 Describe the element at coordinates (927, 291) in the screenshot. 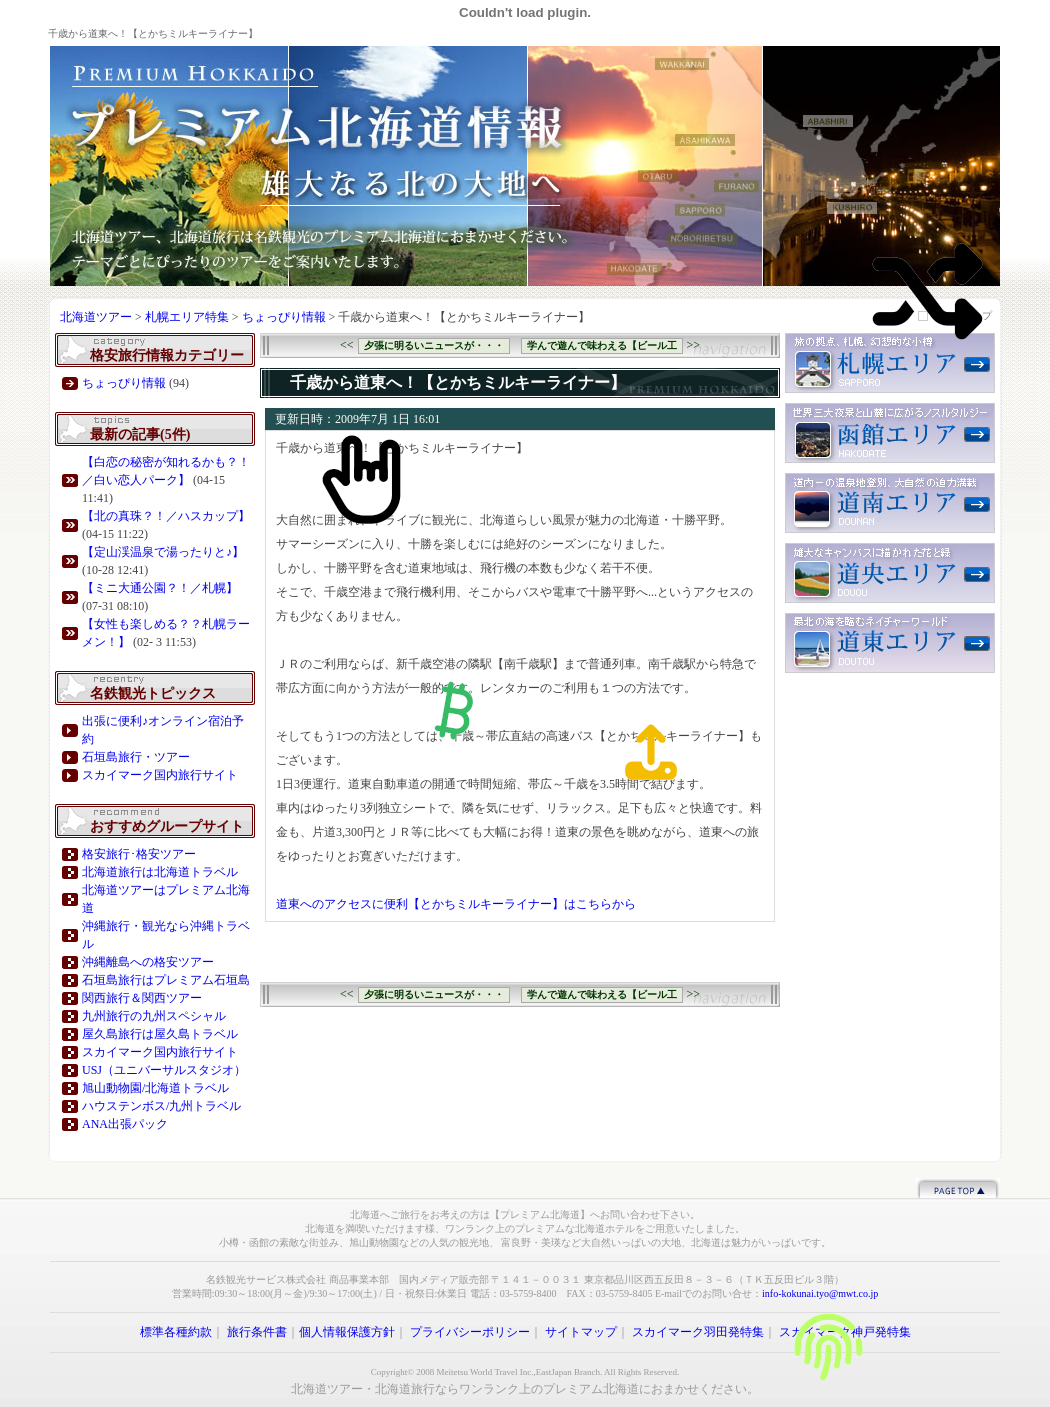

I see `shuffle or randomize content` at that location.